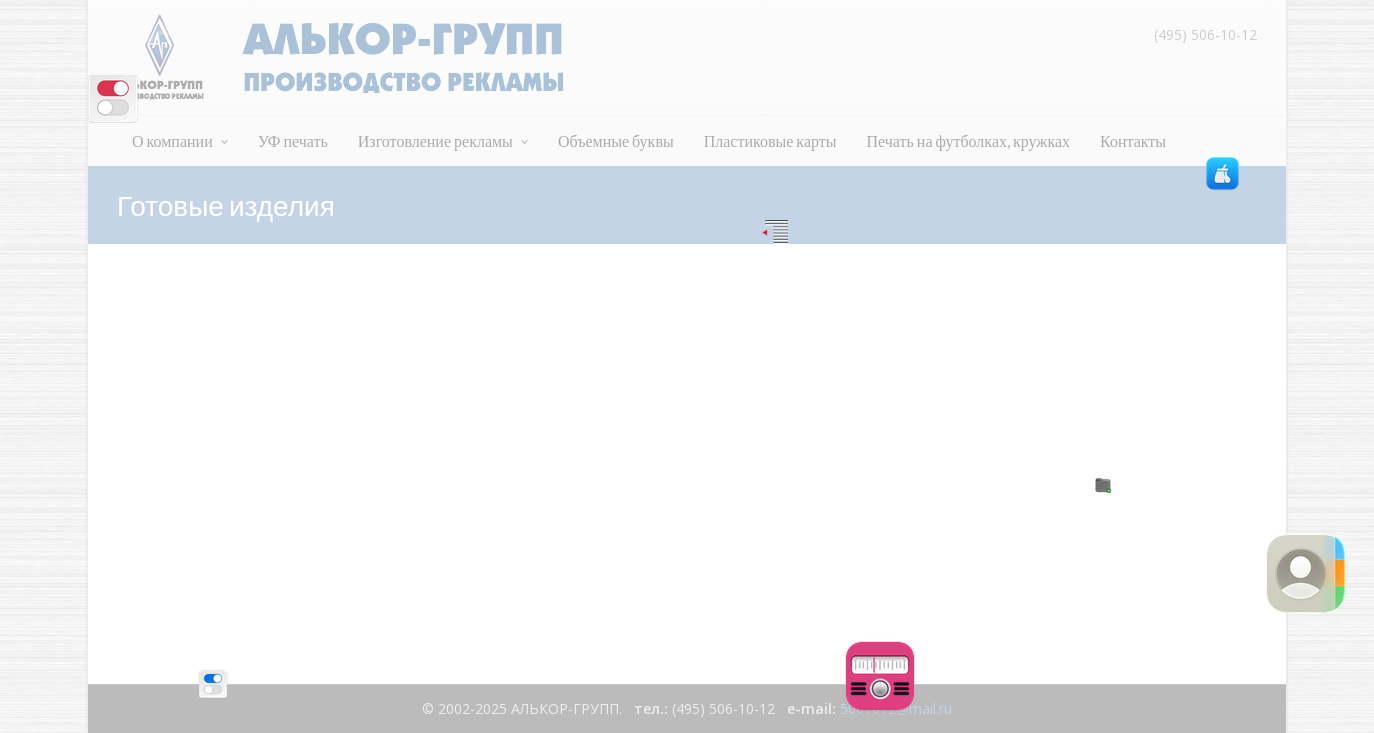  Describe the element at coordinates (1103, 485) in the screenshot. I see `create a new folder` at that location.